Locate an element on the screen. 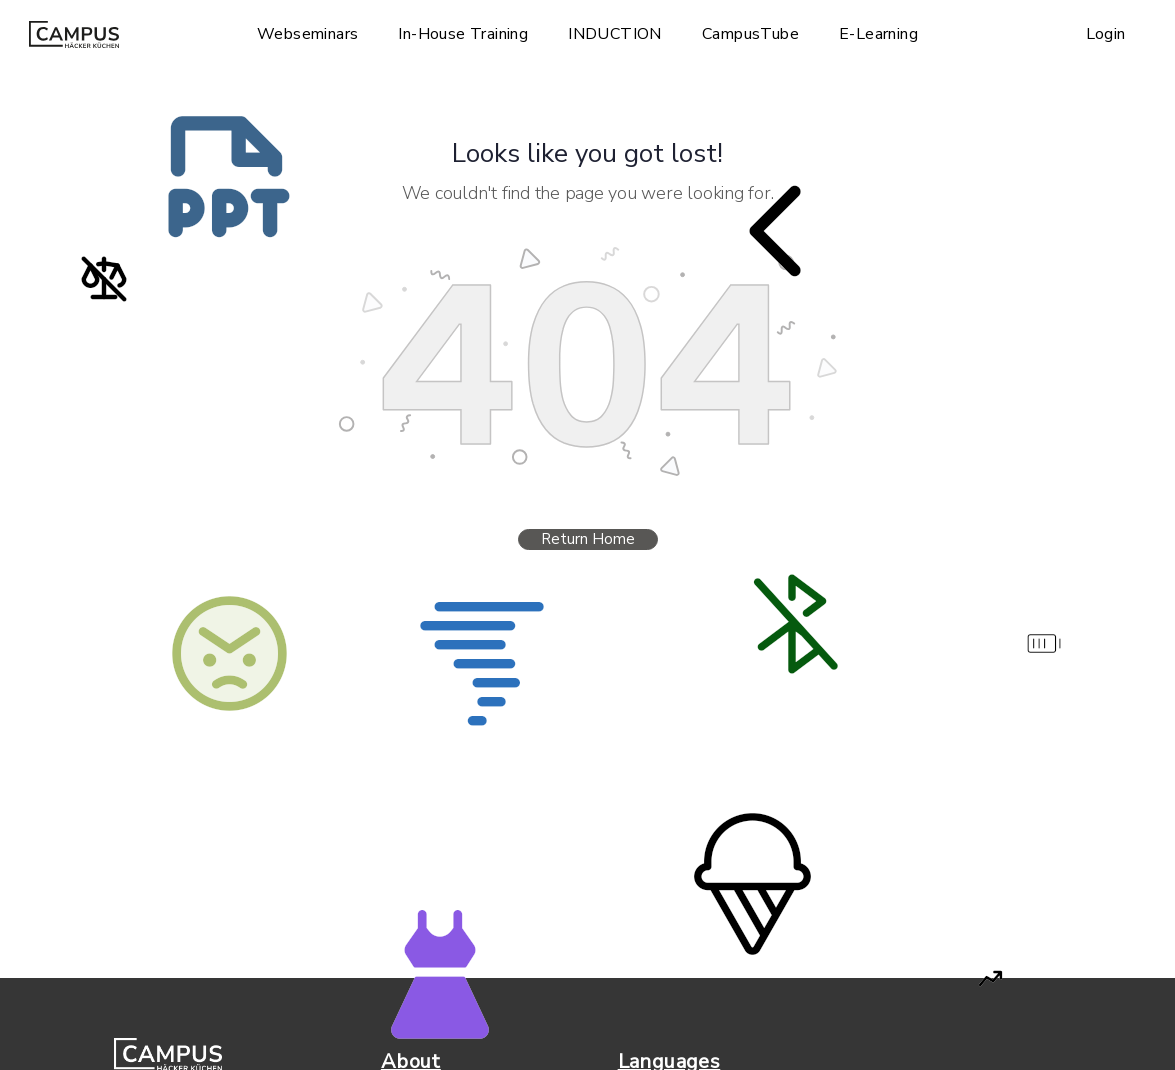  disable weight or measurement tracking is located at coordinates (104, 279).